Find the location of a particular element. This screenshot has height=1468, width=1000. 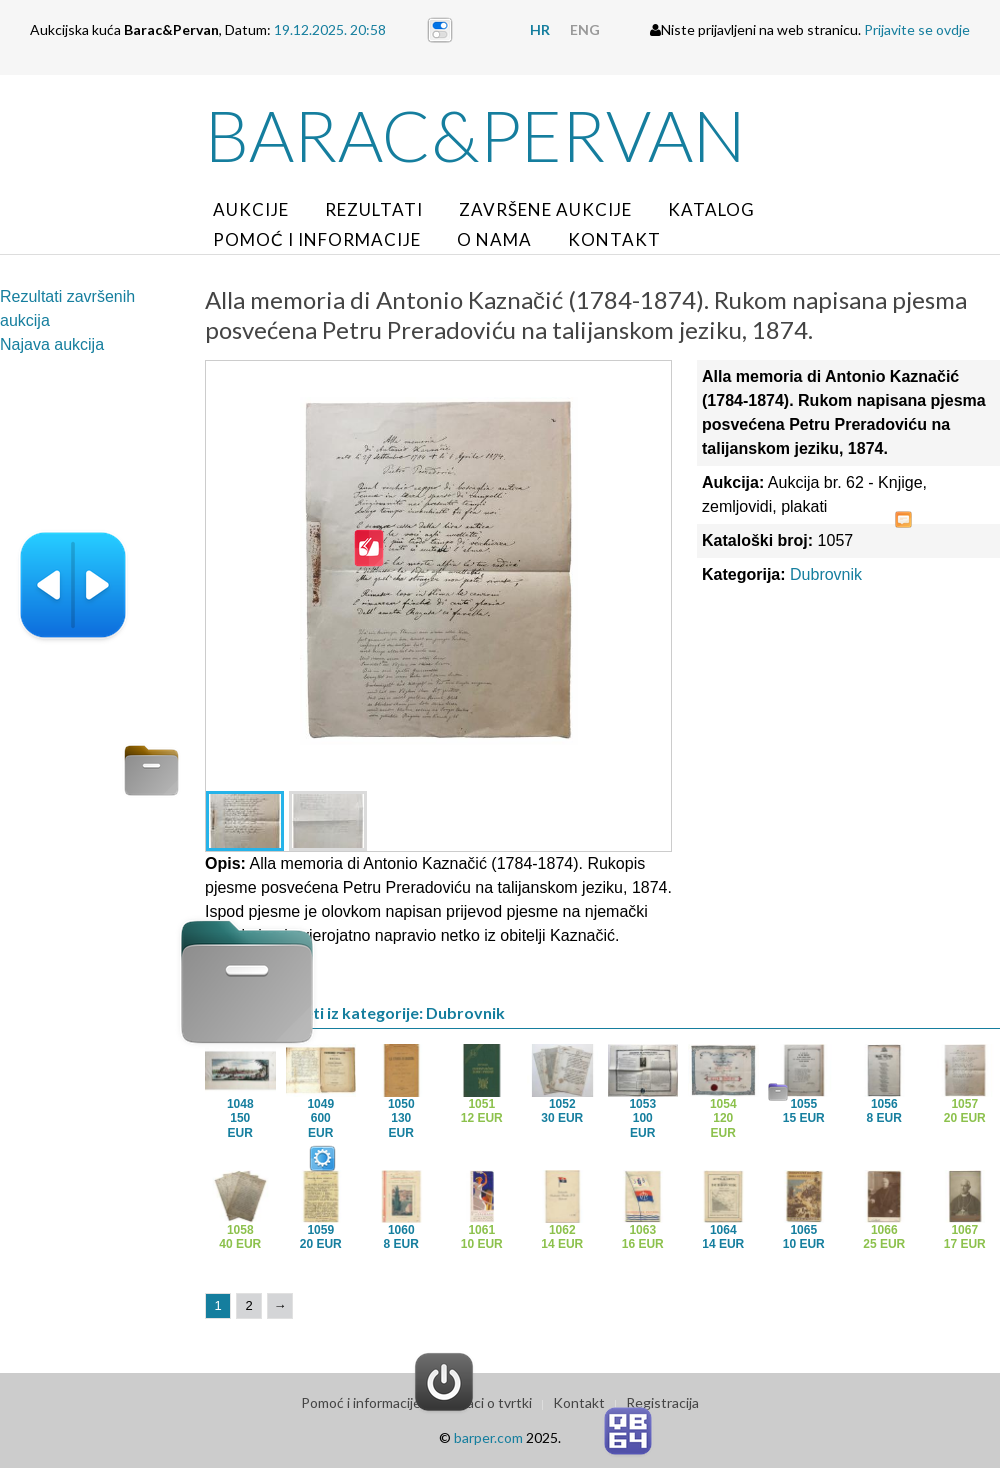

access system runtime components is located at coordinates (322, 1158).